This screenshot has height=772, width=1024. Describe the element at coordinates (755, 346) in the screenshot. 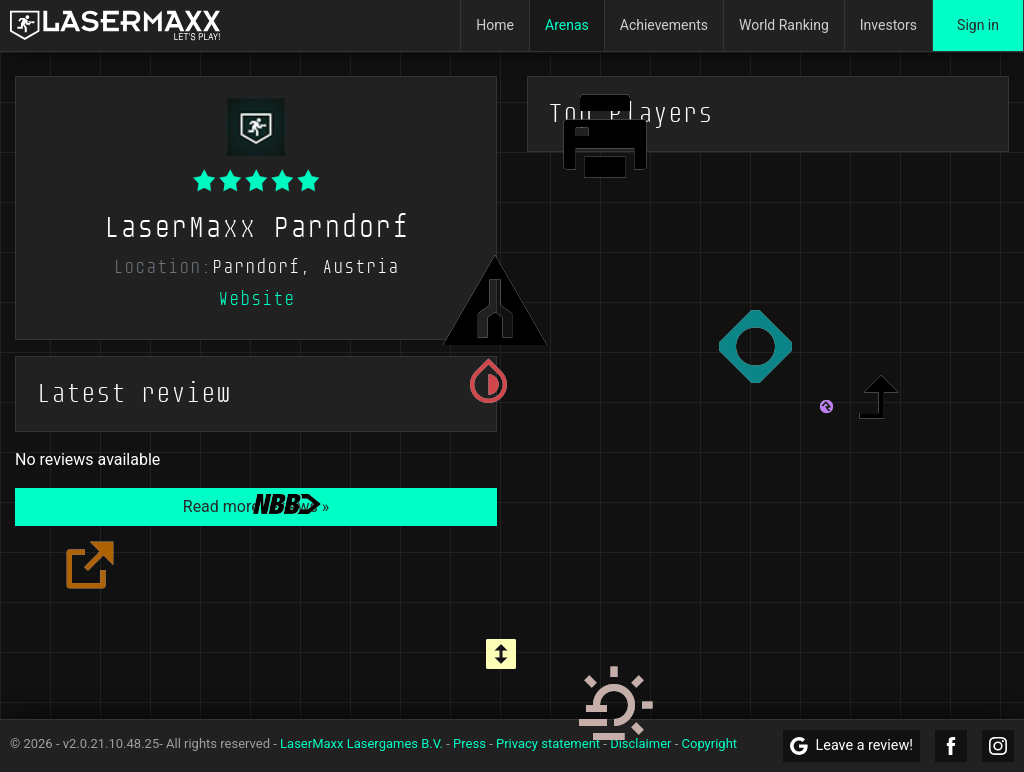

I see `cloudsmith logo` at that location.